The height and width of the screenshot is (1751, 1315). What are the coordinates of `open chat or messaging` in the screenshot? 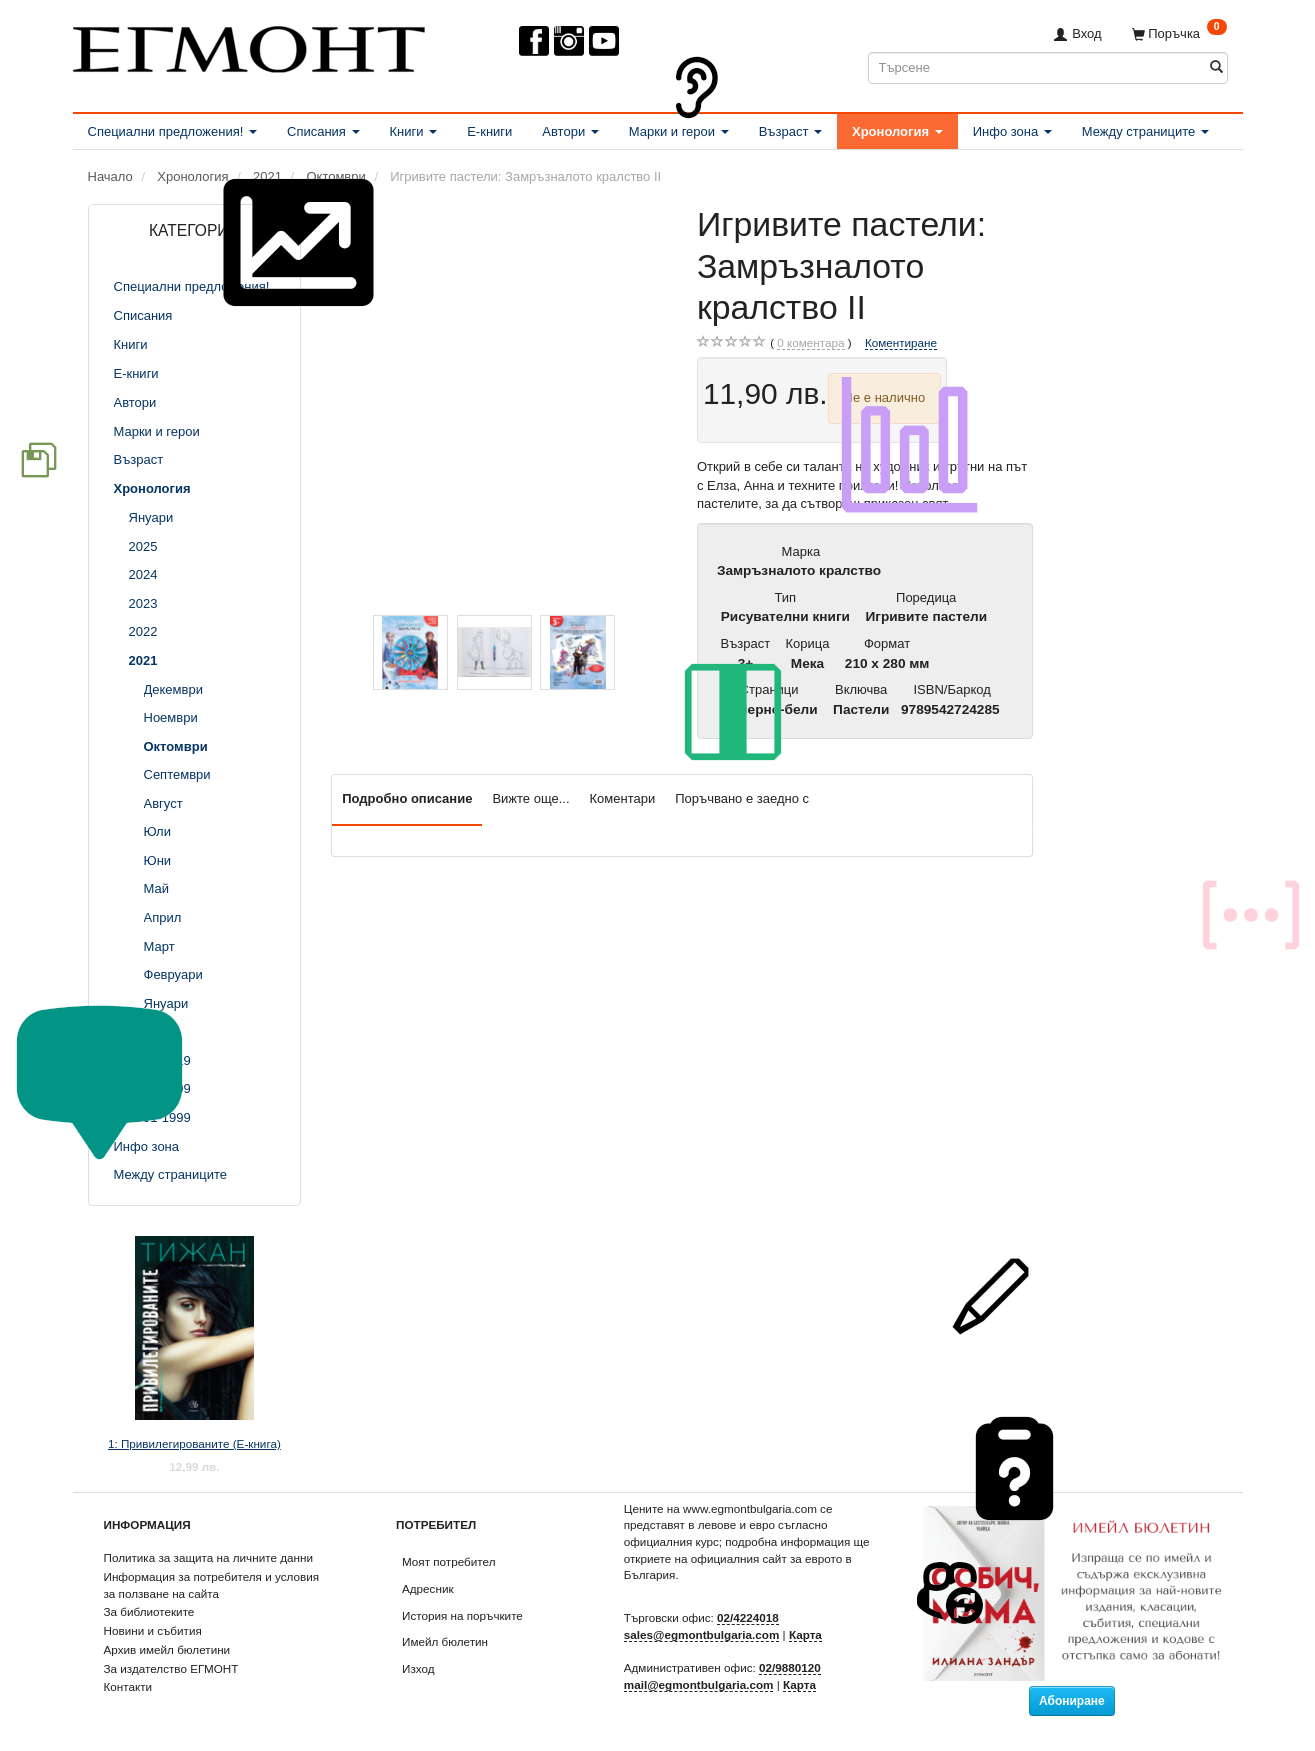 It's located at (99, 1082).